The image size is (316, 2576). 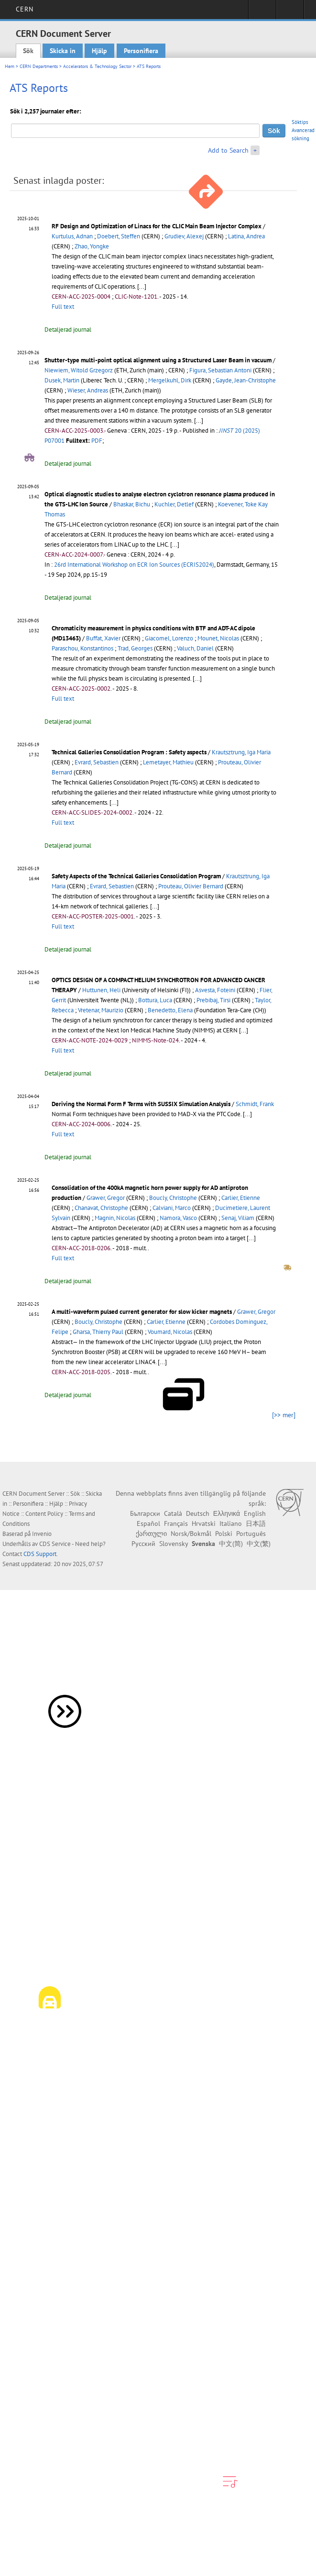 I want to click on restore window to previous size, so click(x=184, y=1394).